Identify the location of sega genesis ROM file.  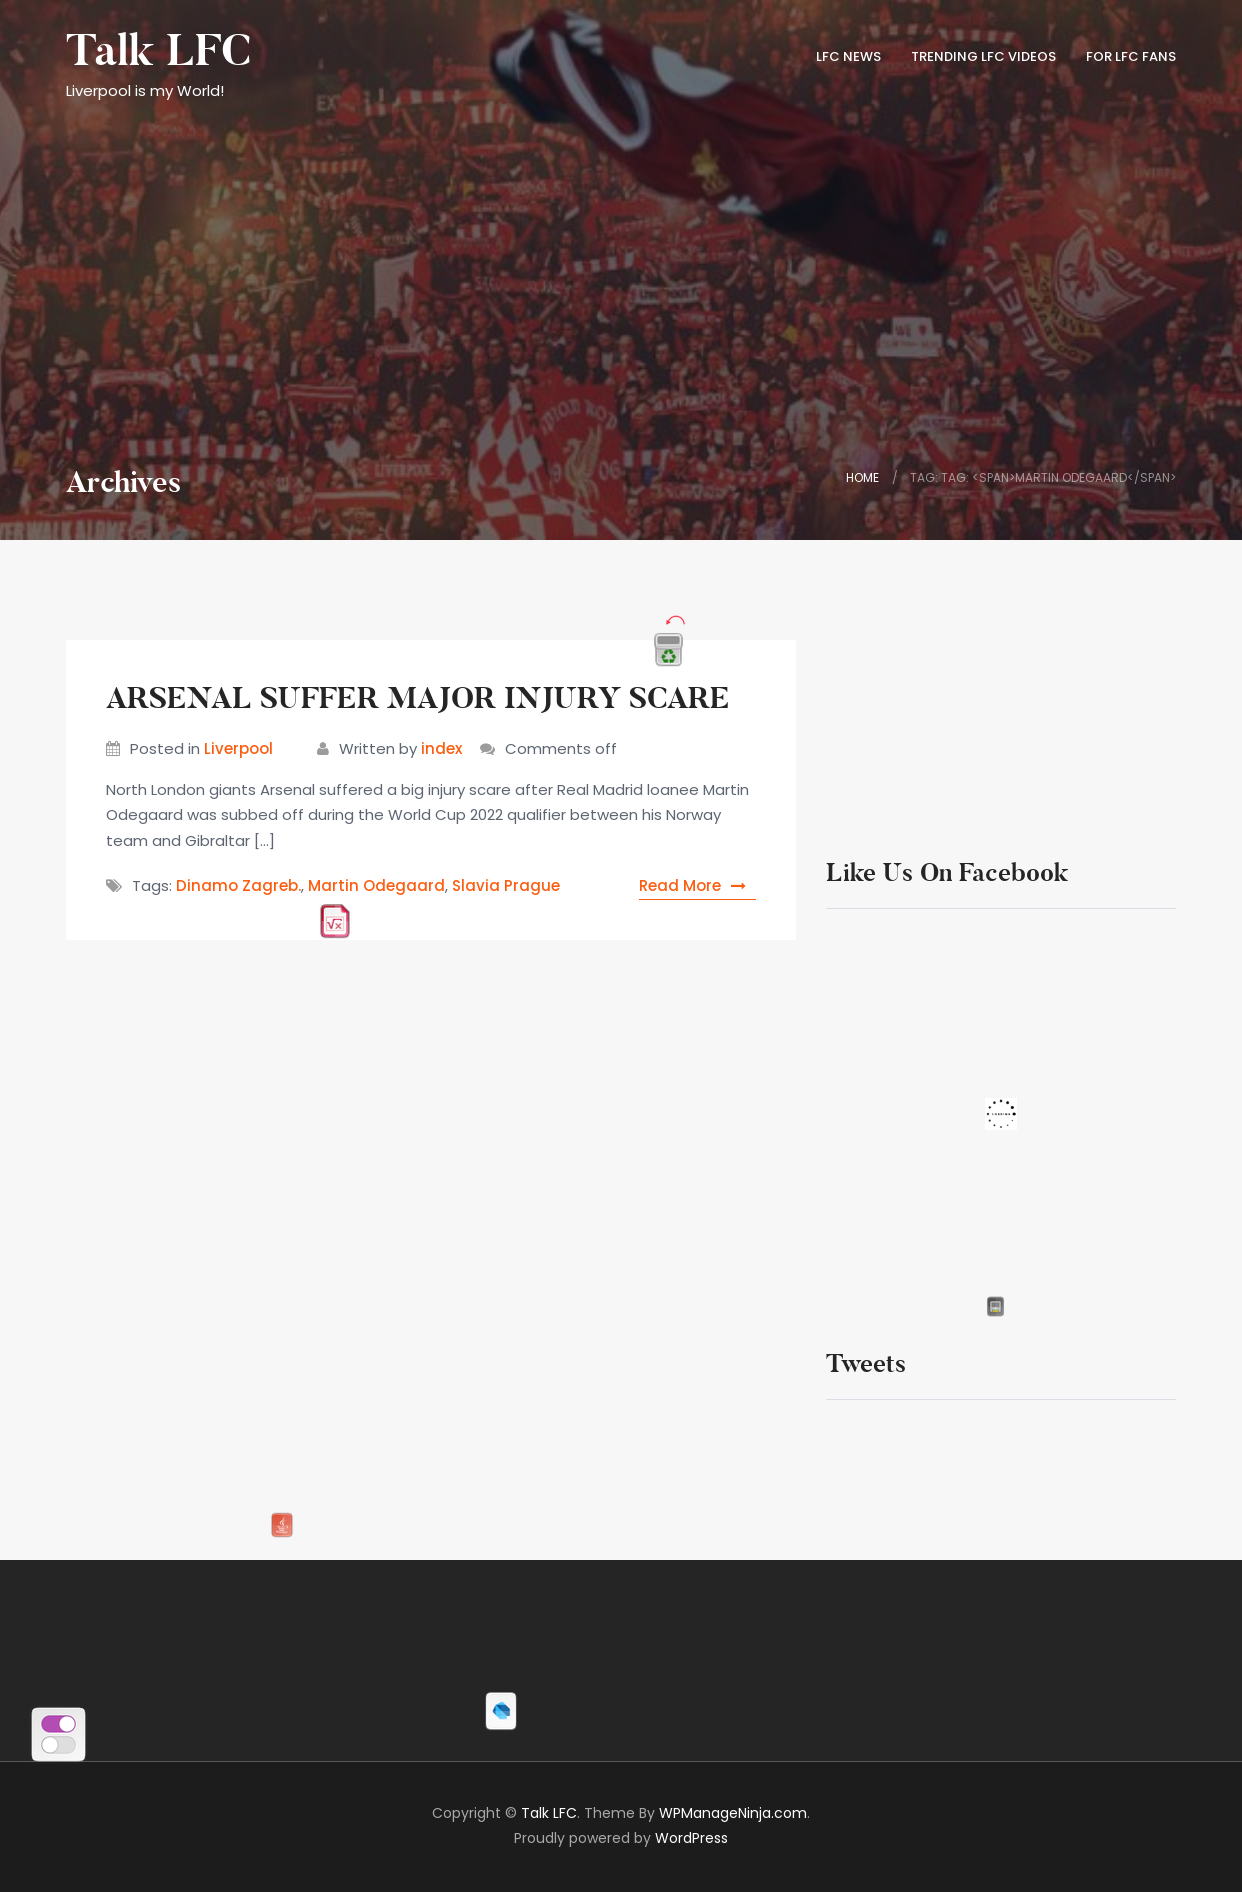
(995, 1306).